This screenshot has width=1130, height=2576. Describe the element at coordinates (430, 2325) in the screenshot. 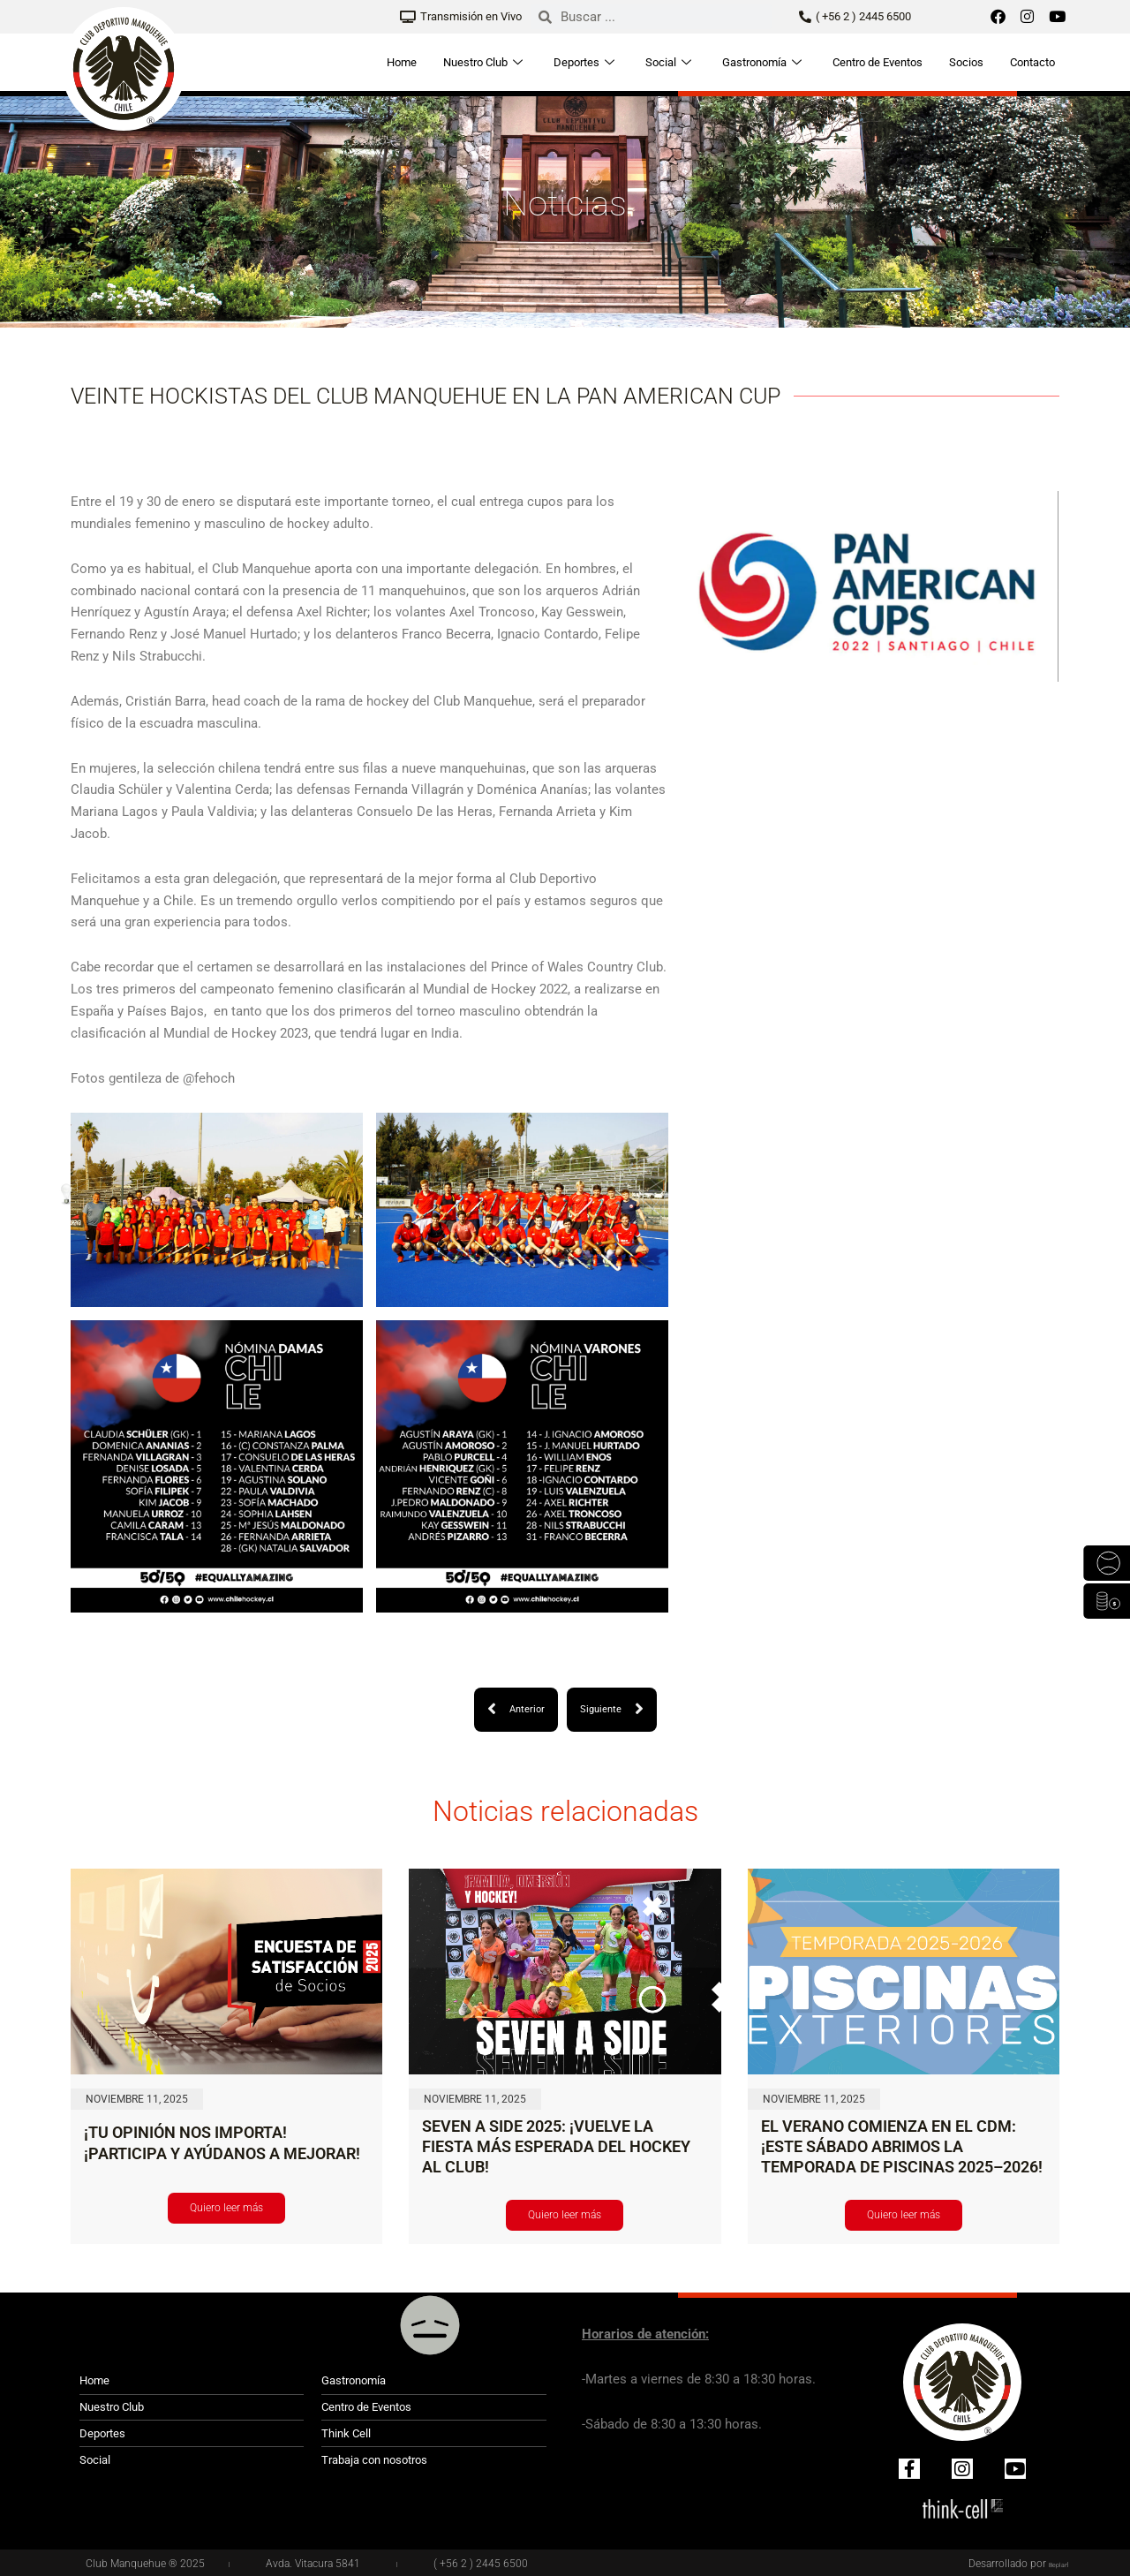

I see `indicates user is tired or exhausted` at that location.